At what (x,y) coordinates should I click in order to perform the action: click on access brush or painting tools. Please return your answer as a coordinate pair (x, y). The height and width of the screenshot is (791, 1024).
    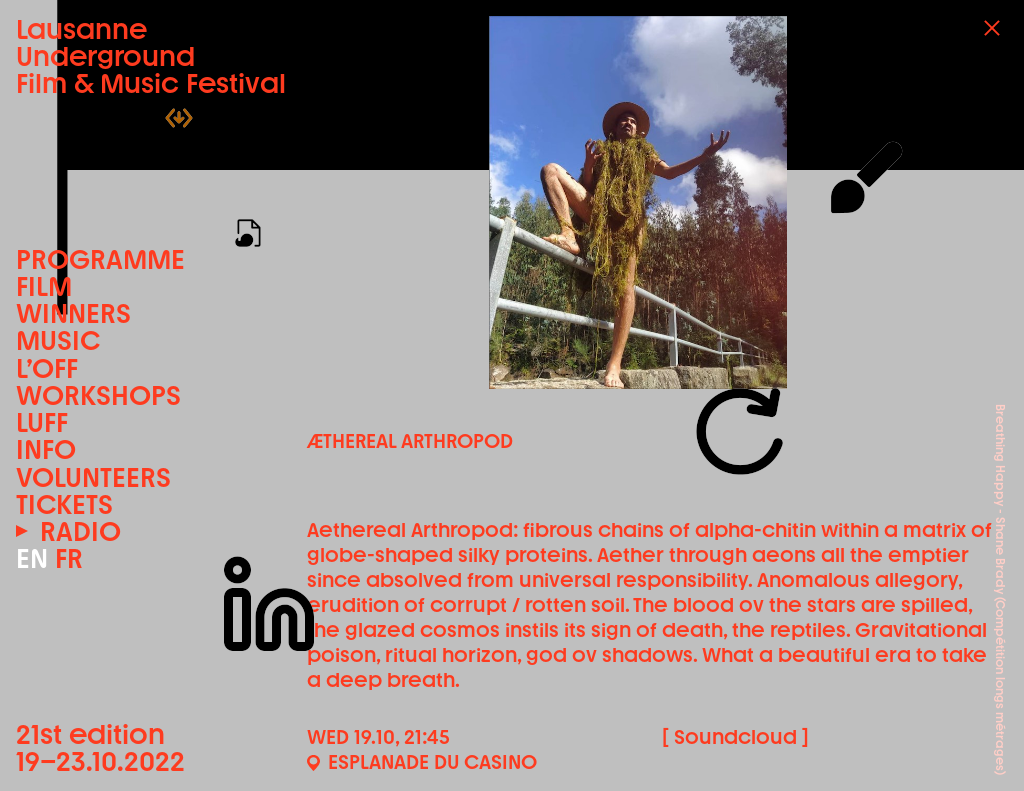
    Looking at the image, I should click on (866, 177).